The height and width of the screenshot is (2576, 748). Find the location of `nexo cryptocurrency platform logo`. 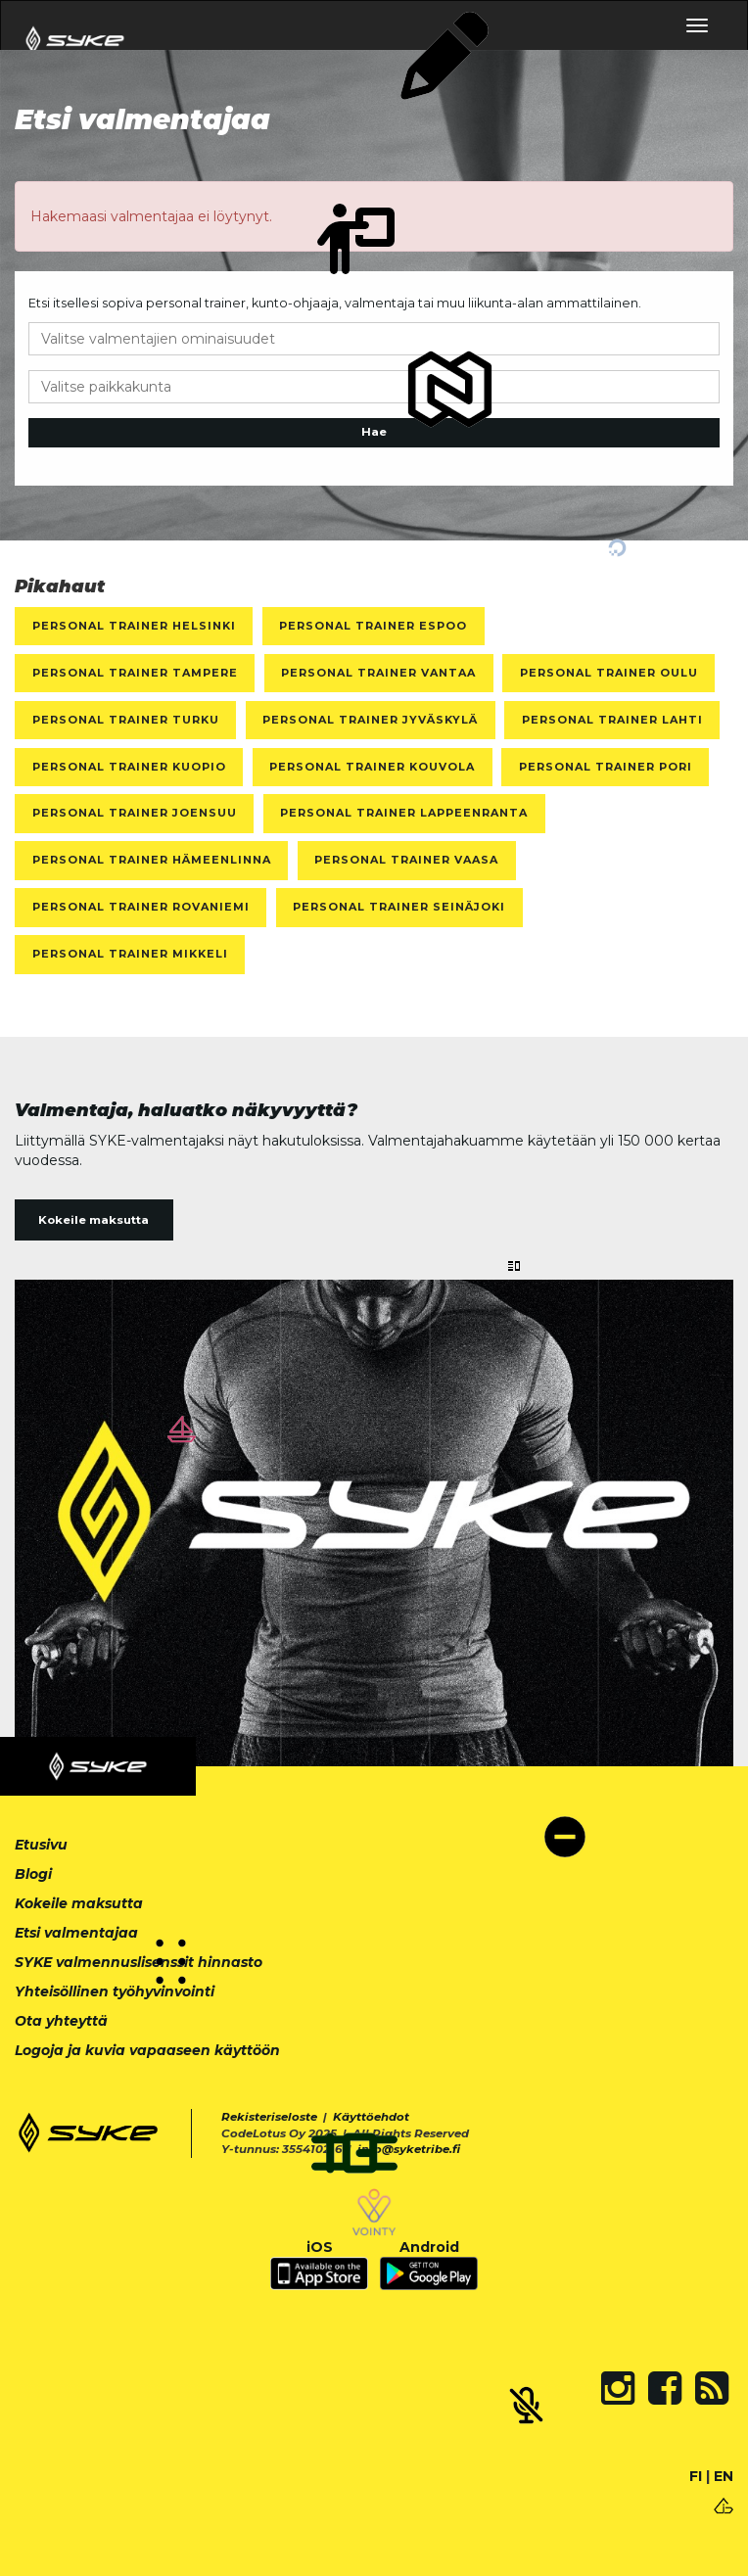

nexo cryptocurrency platform logo is located at coordinates (449, 389).